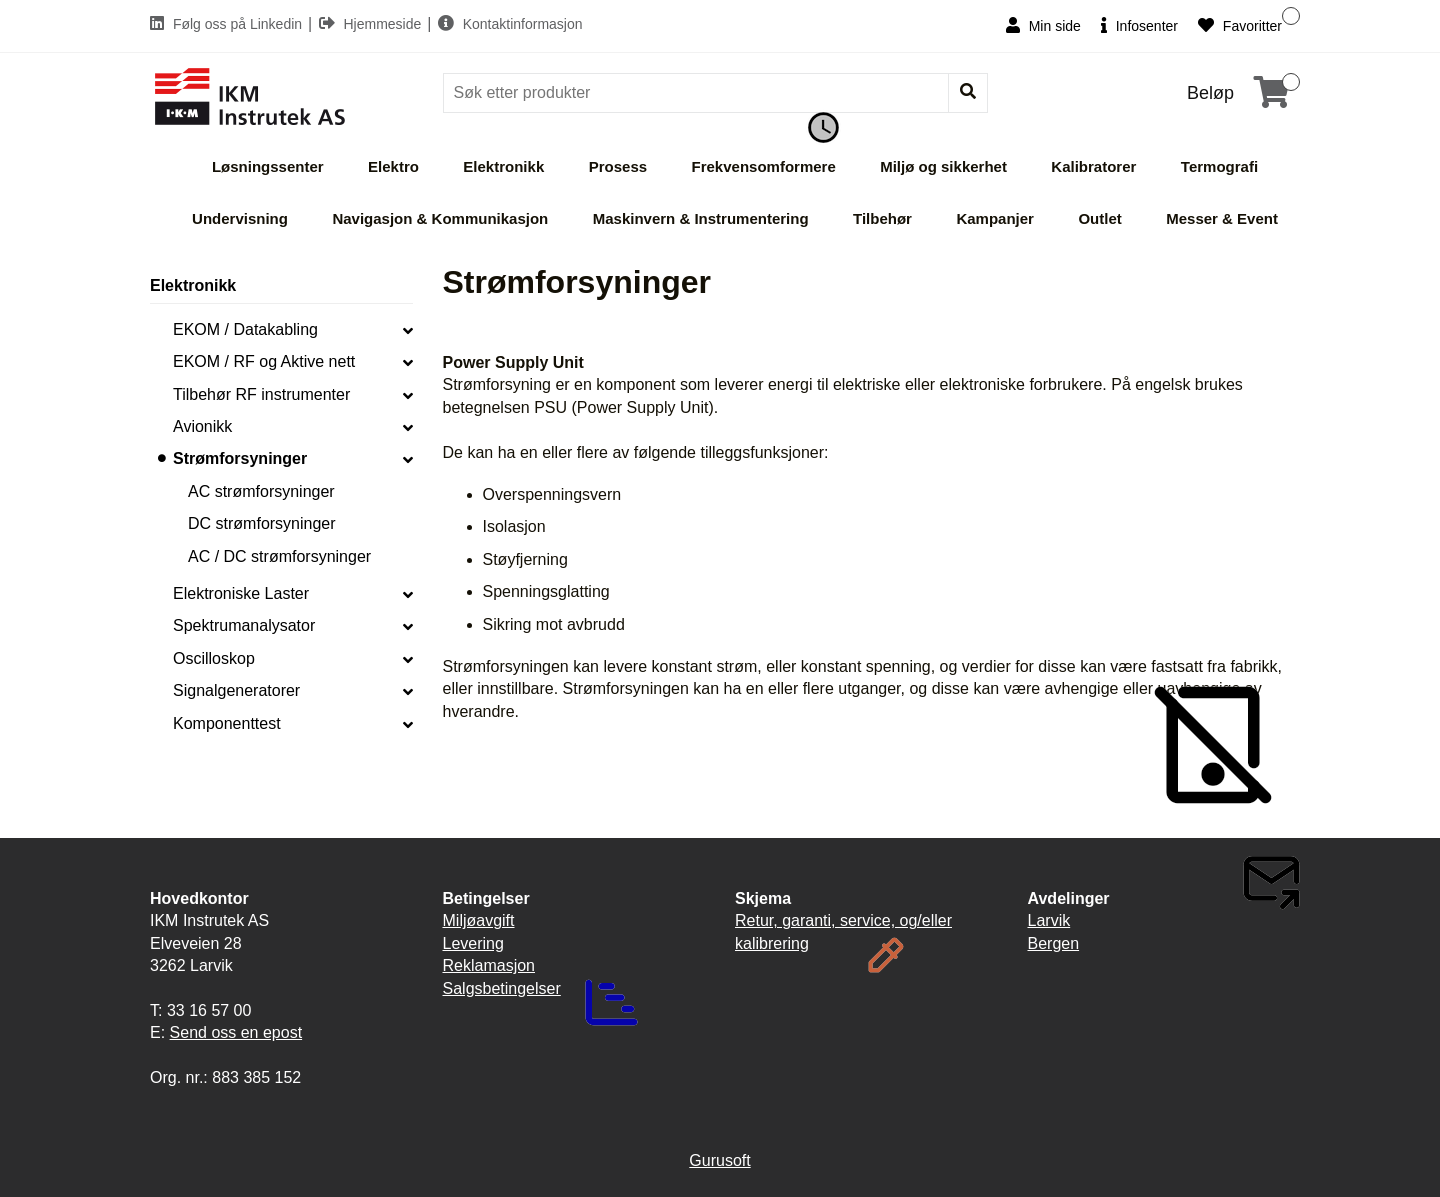 This screenshot has width=1440, height=1197. What do you see at coordinates (823, 127) in the screenshot?
I see `view schedule or upcoming events` at bounding box center [823, 127].